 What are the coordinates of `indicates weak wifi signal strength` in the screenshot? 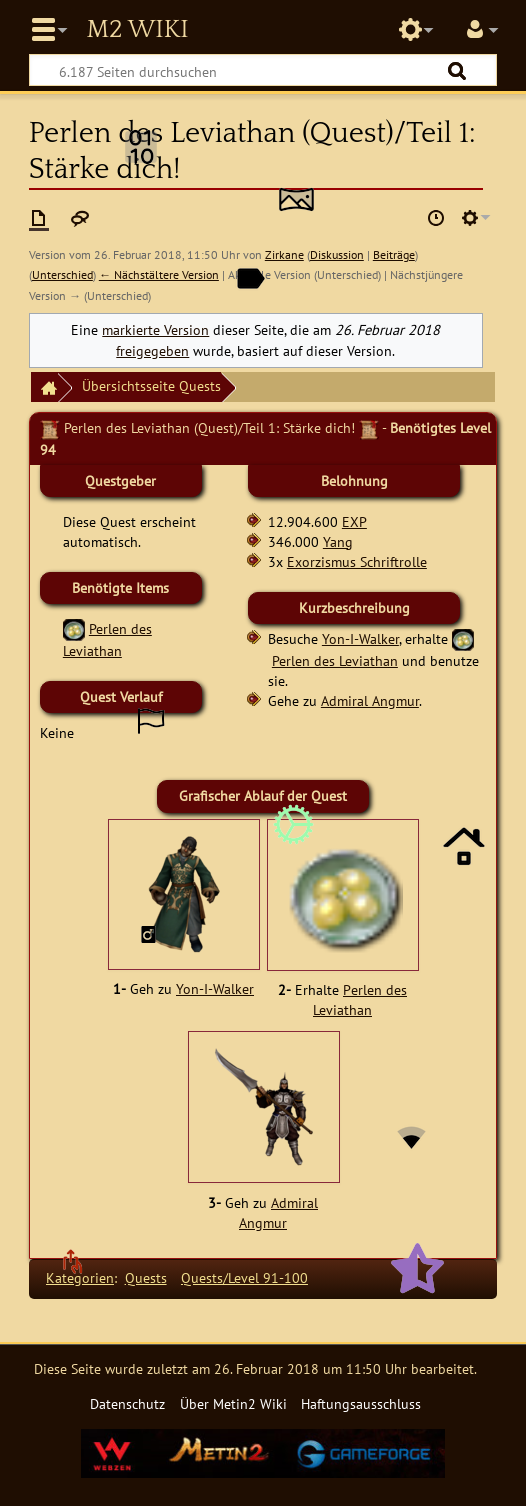 It's located at (411, 1137).